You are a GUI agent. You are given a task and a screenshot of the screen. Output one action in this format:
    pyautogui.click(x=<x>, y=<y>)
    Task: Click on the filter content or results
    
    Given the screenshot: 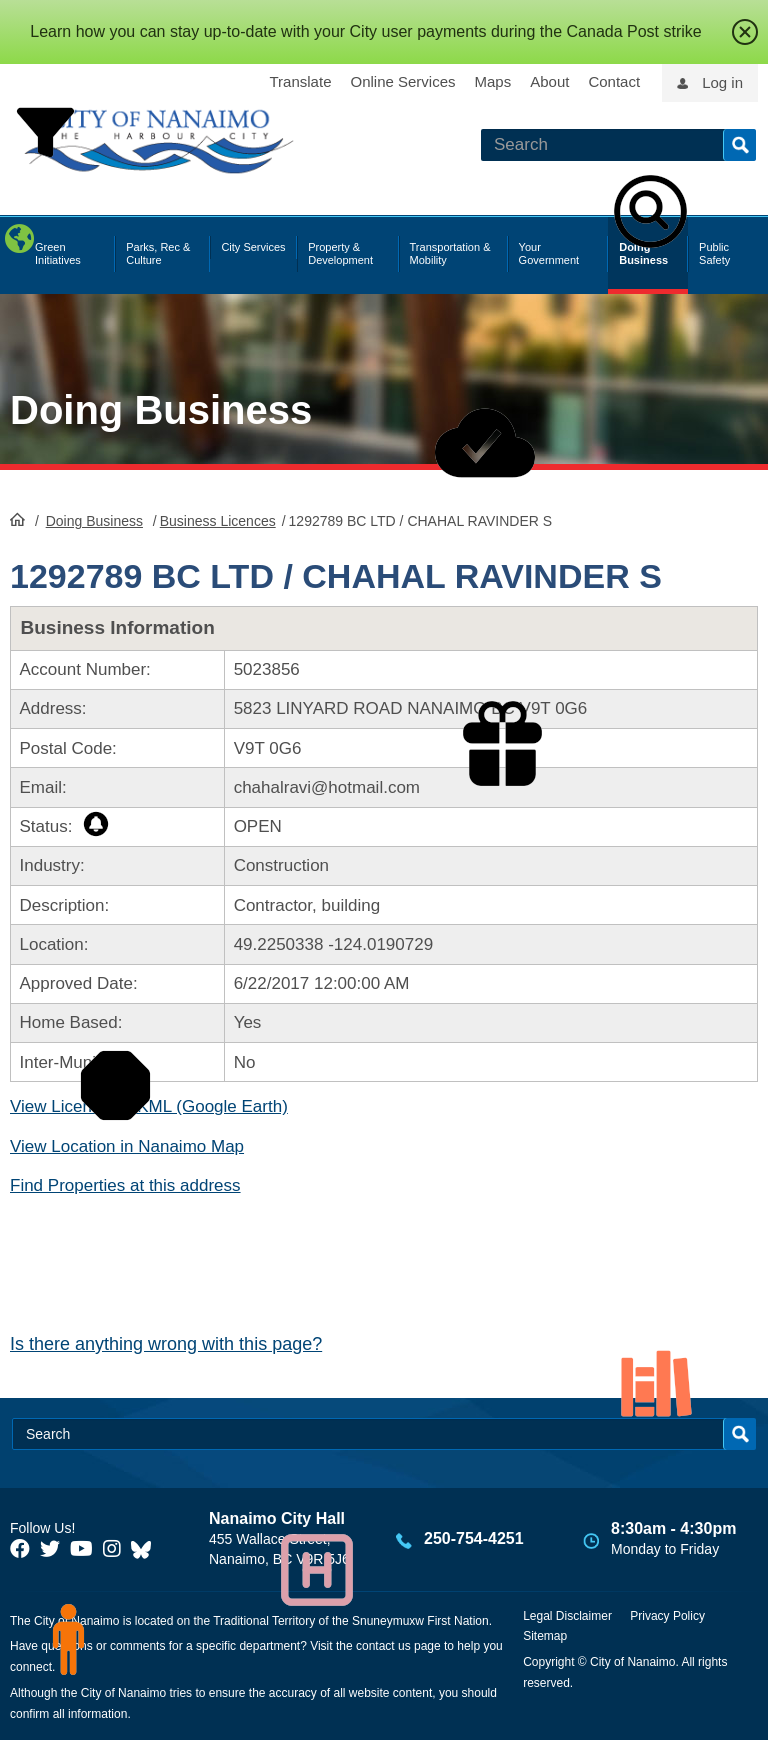 What is the action you would take?
    pyautogui.click(x=45, y=132)
    